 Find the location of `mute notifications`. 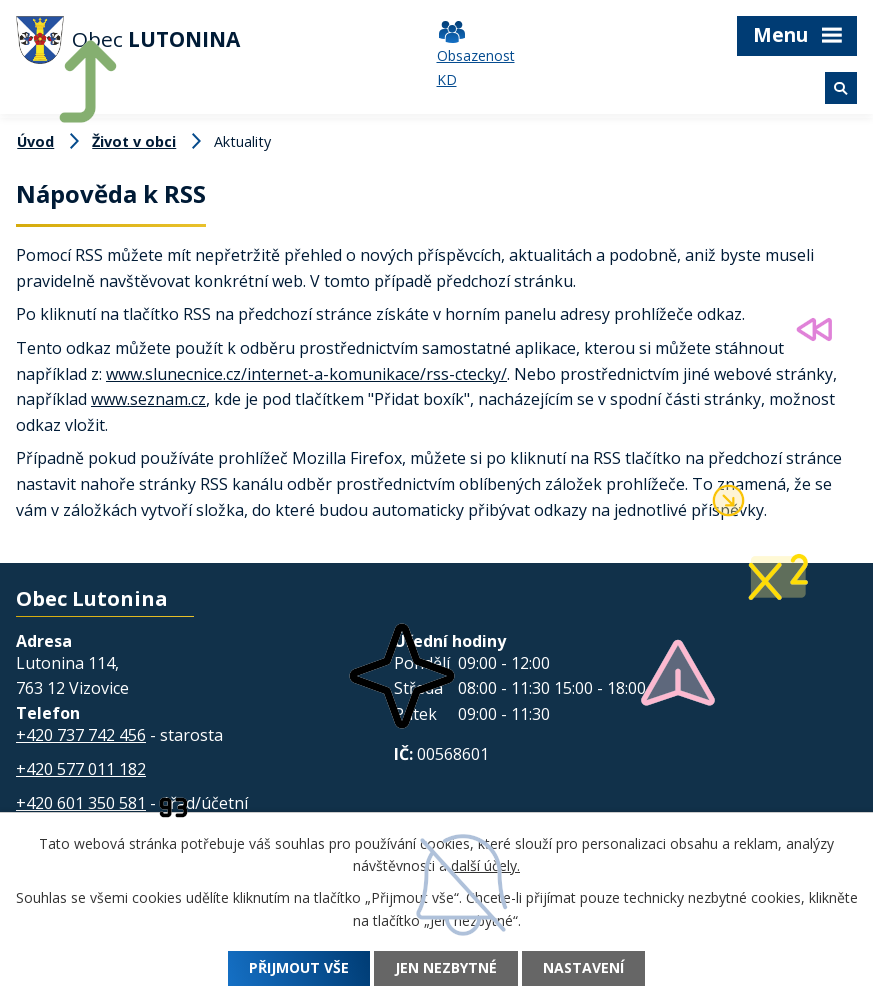

mute notifications is located at coordinates (463, 885).